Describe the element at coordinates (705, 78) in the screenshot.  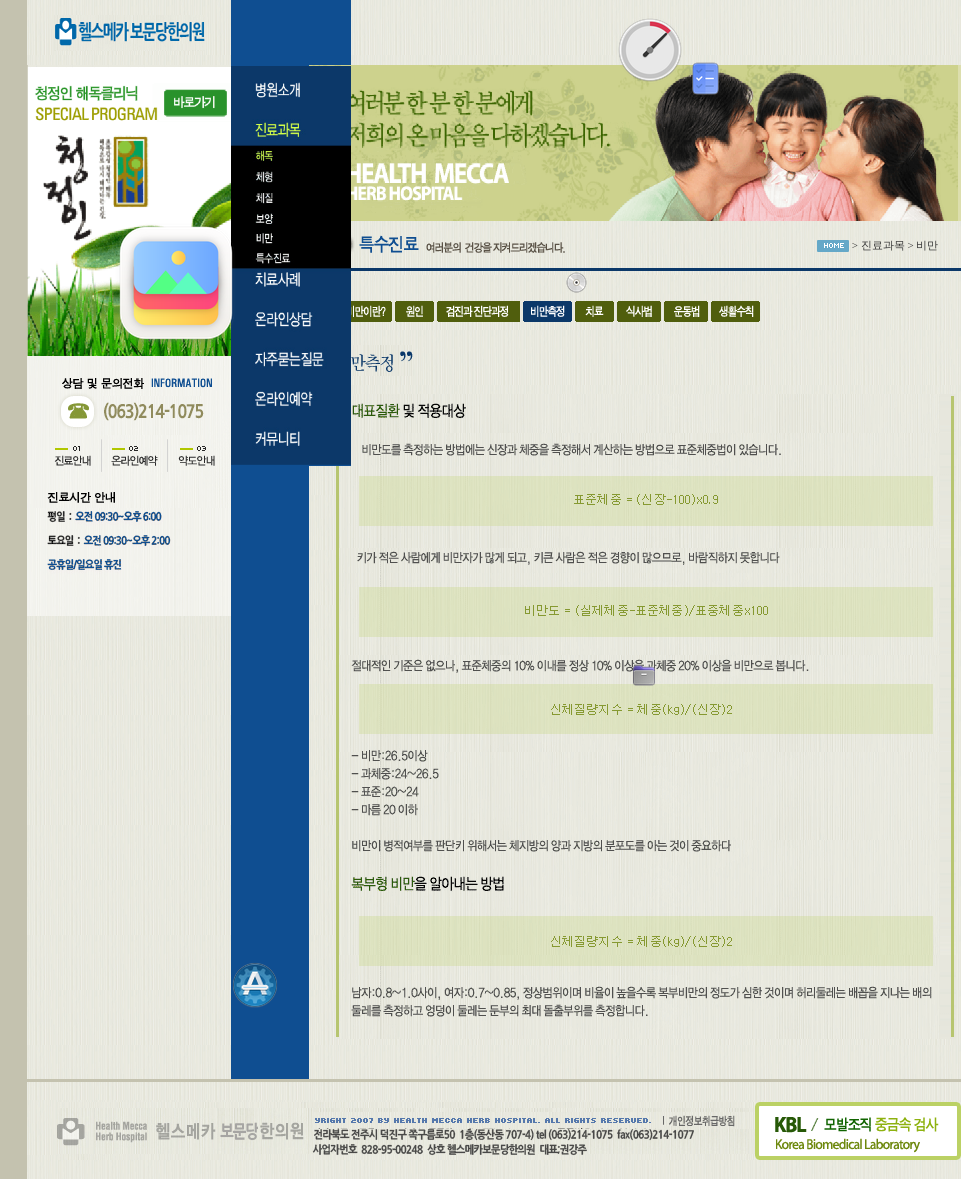
I see `open your to-do list app` at that location.